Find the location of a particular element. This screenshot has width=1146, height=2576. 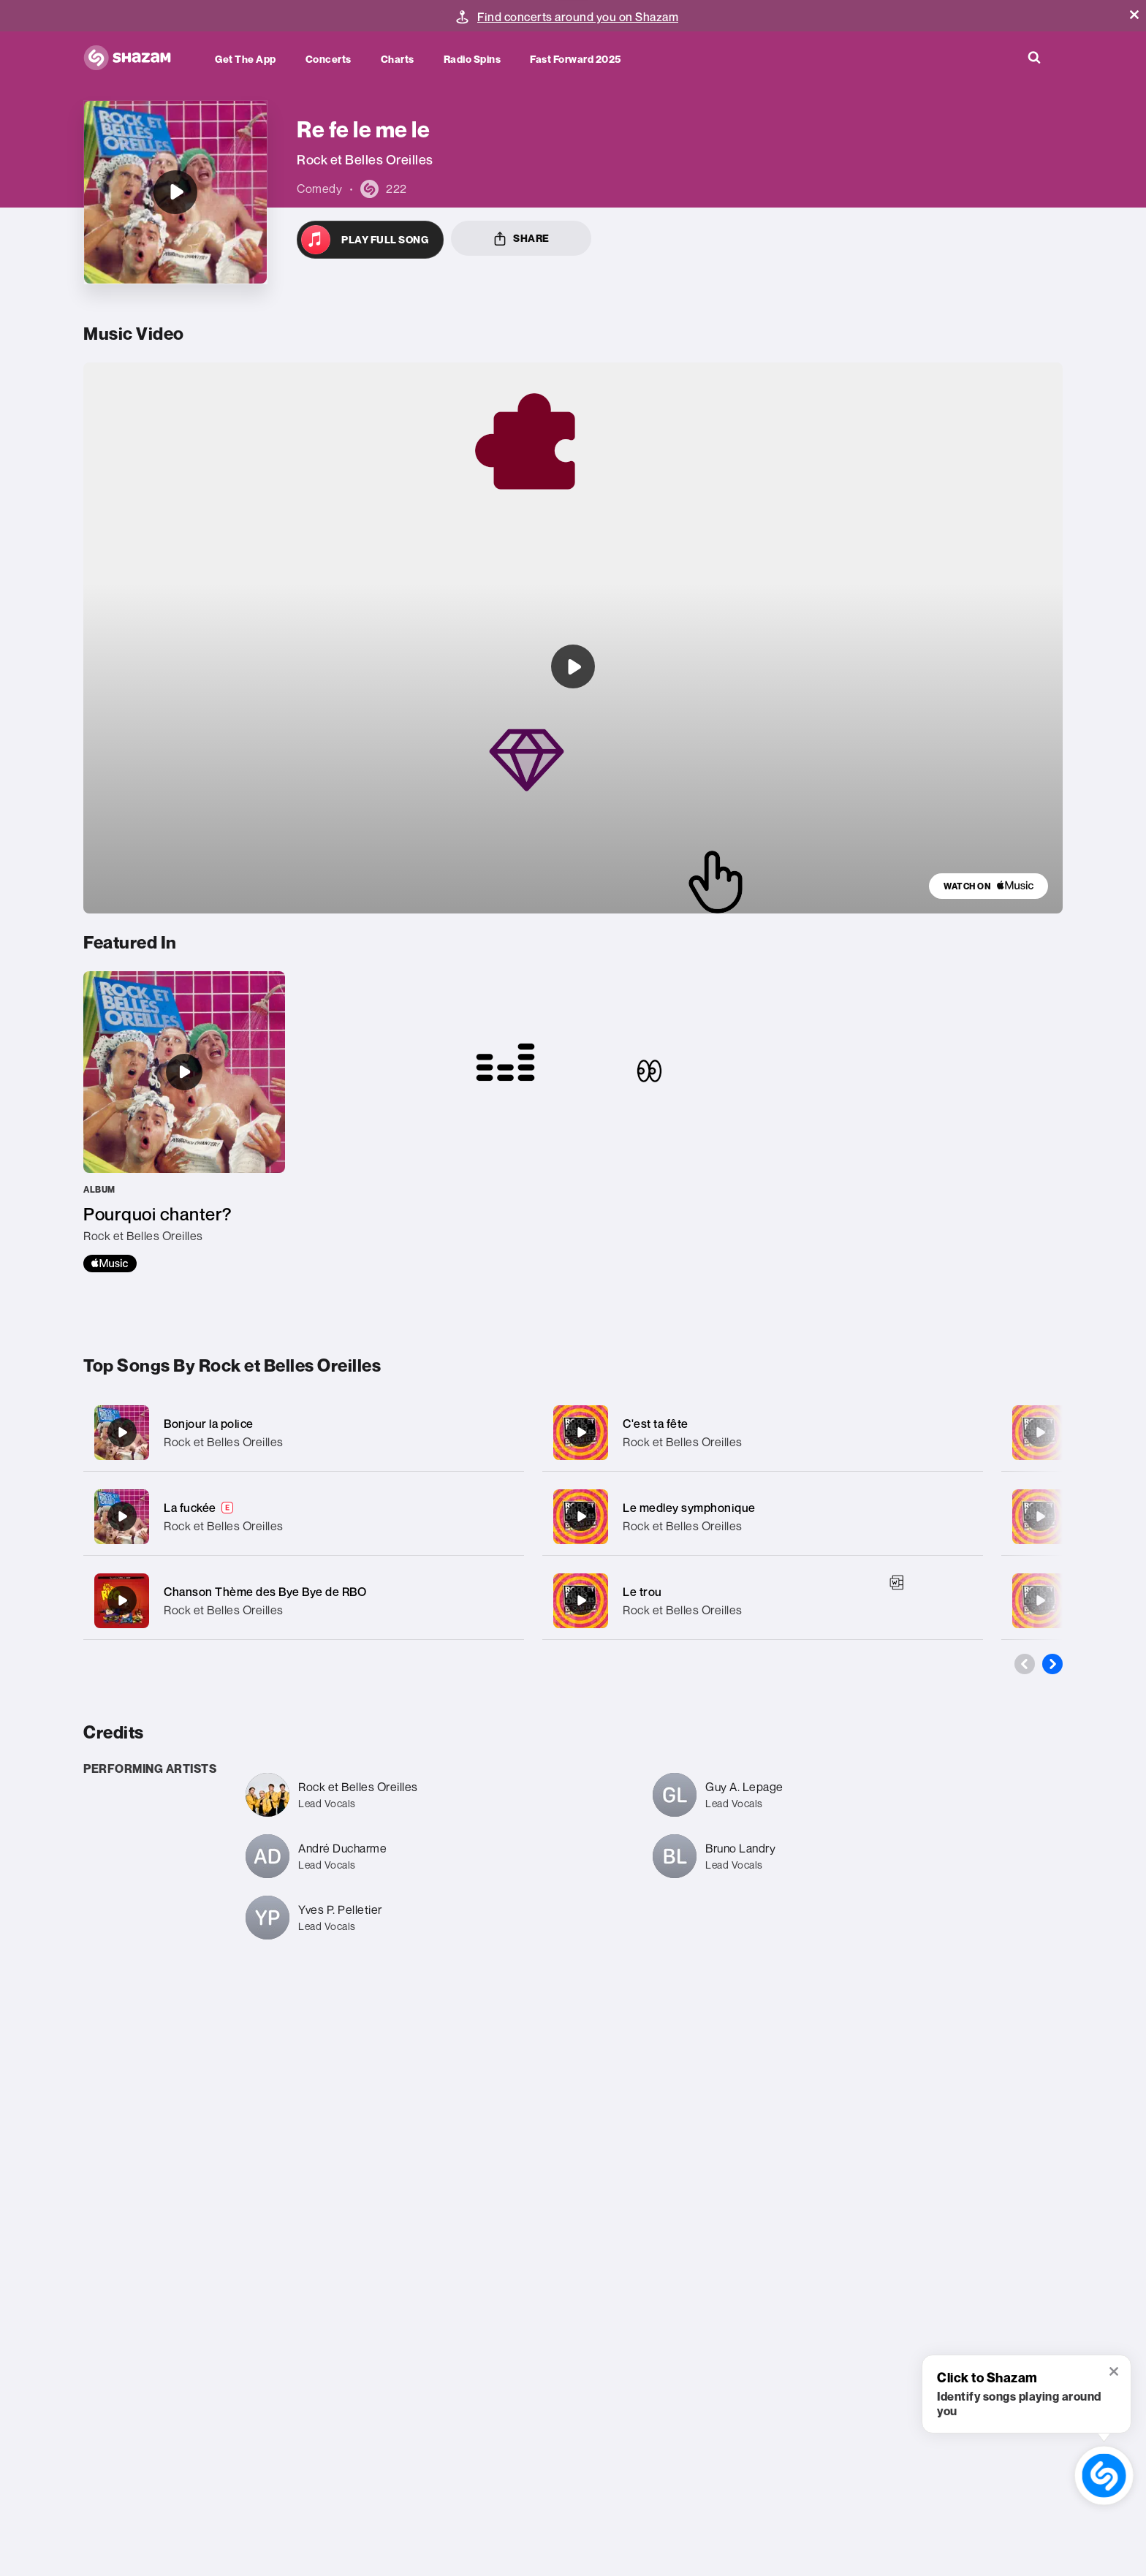

open Microsoft Word is located at coordinates (897, 1582).